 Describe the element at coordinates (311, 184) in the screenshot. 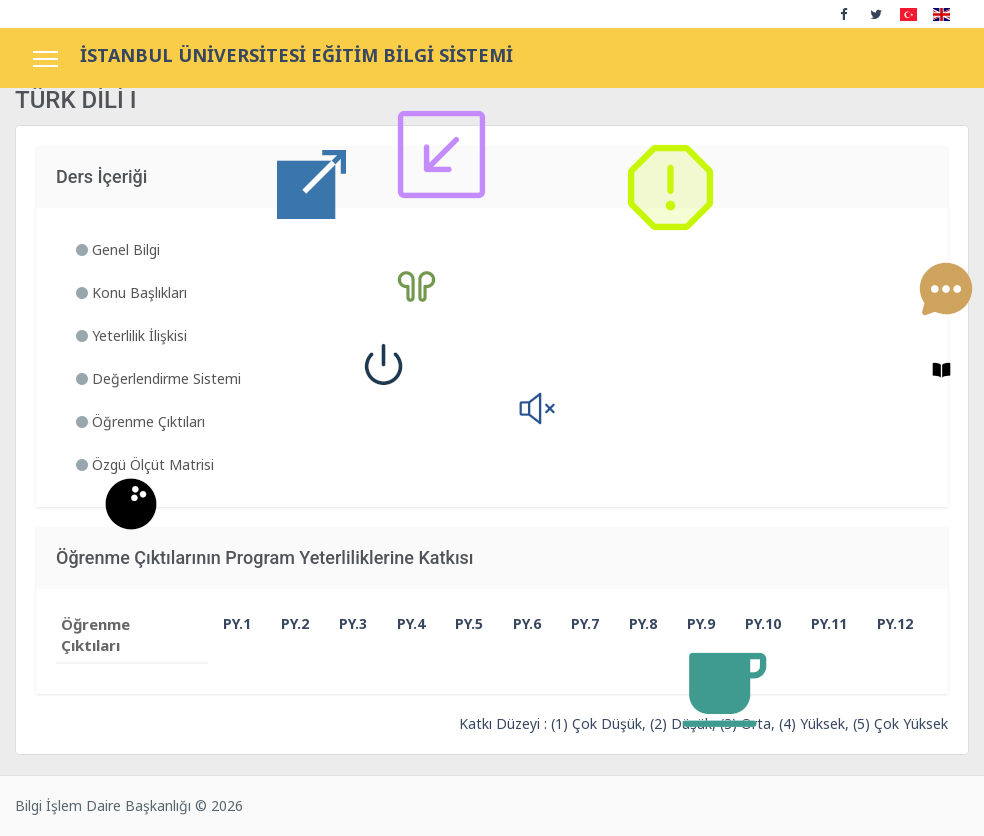

I see `open link in new tab or window` at that location.